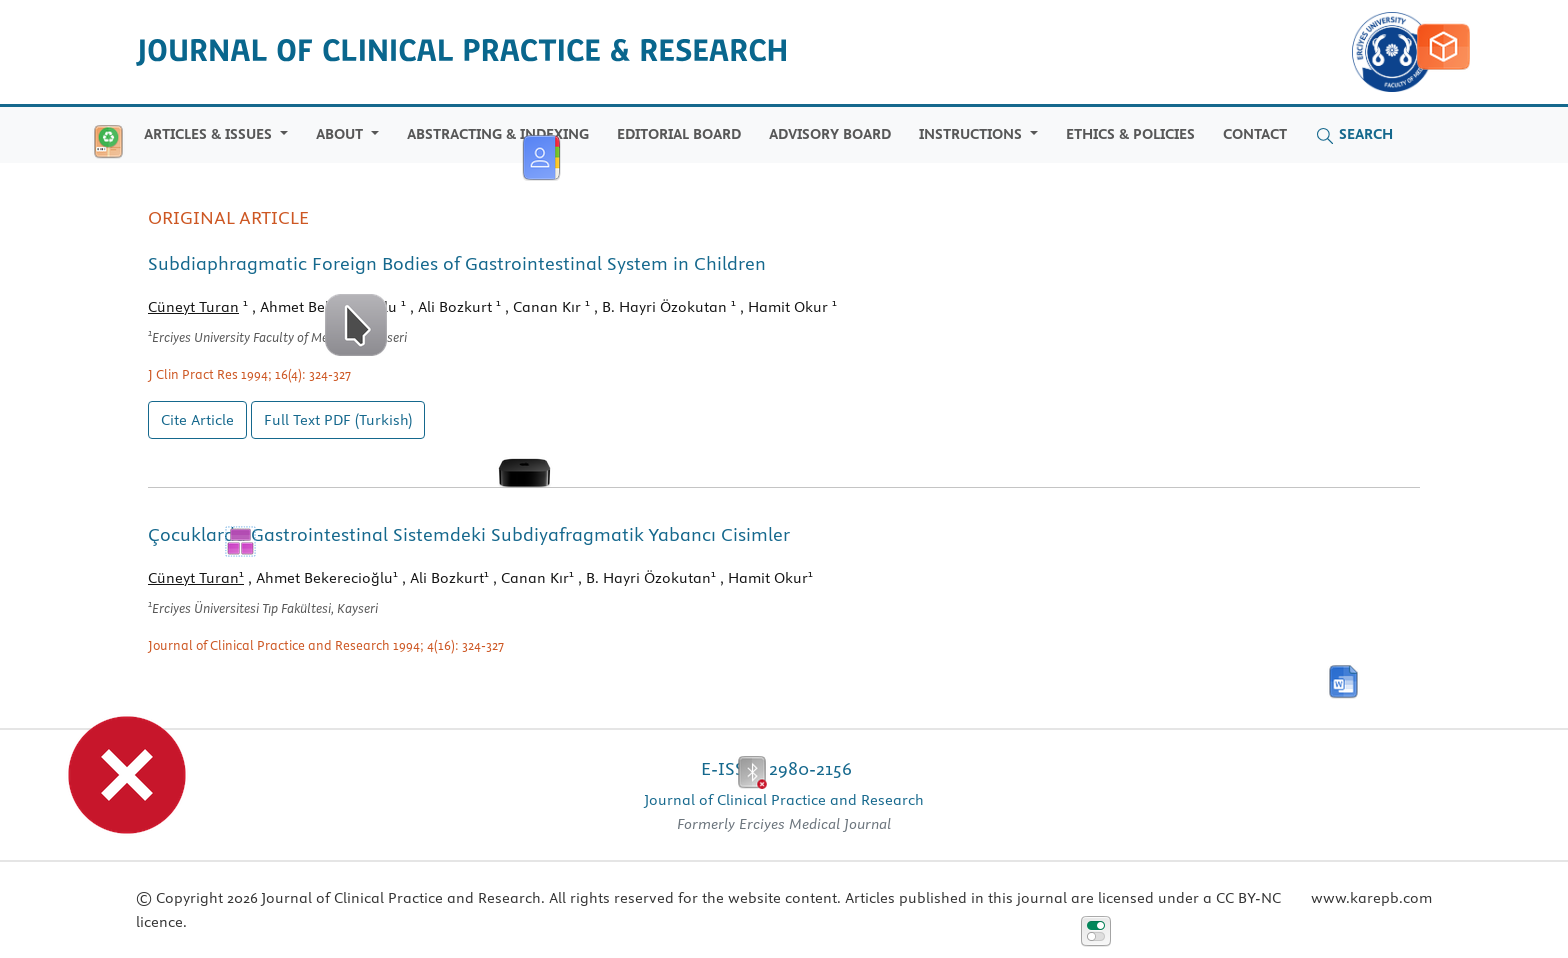 The width and height of the screenshot is (1568, 958). Describe the element at coordinates (108, 141) in the screenshot. I see `system is cleaning up unused packages` at that location.